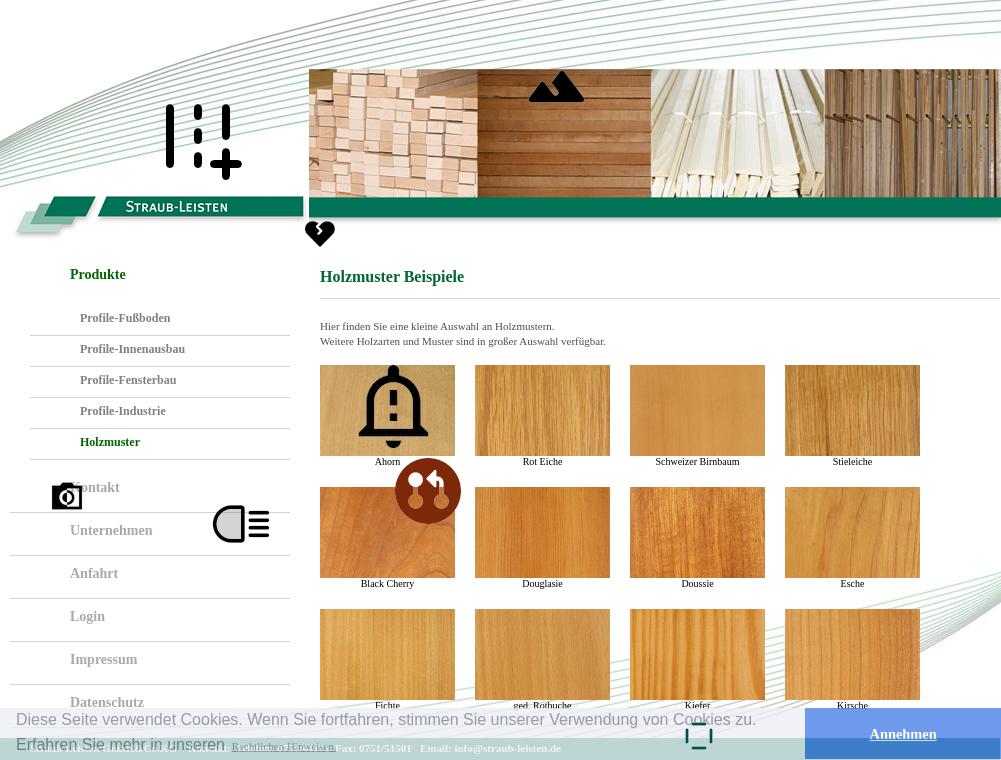 This screenshot has width=1001, height=760. I want to click on toggle vehicle headlights on/off, so click(241, 524).